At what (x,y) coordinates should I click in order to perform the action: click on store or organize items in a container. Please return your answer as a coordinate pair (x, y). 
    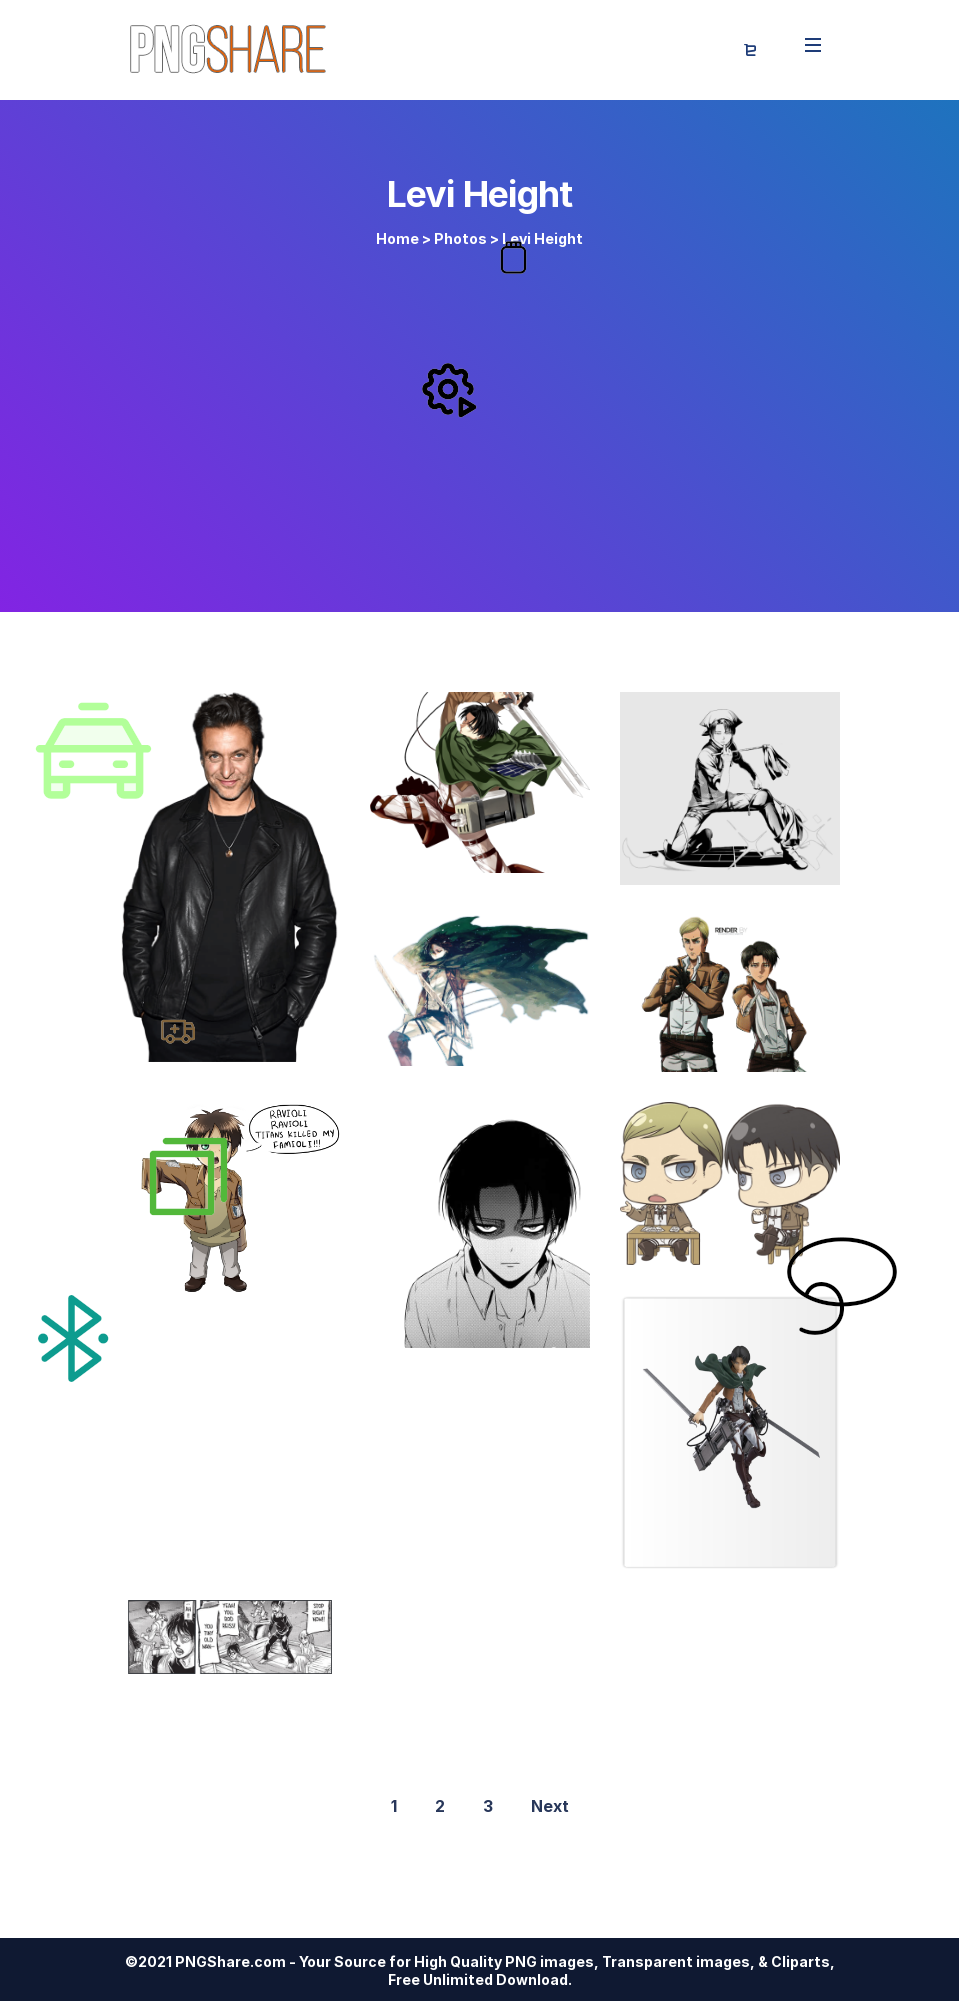
    Looking at the image, I should click on (513, 257).